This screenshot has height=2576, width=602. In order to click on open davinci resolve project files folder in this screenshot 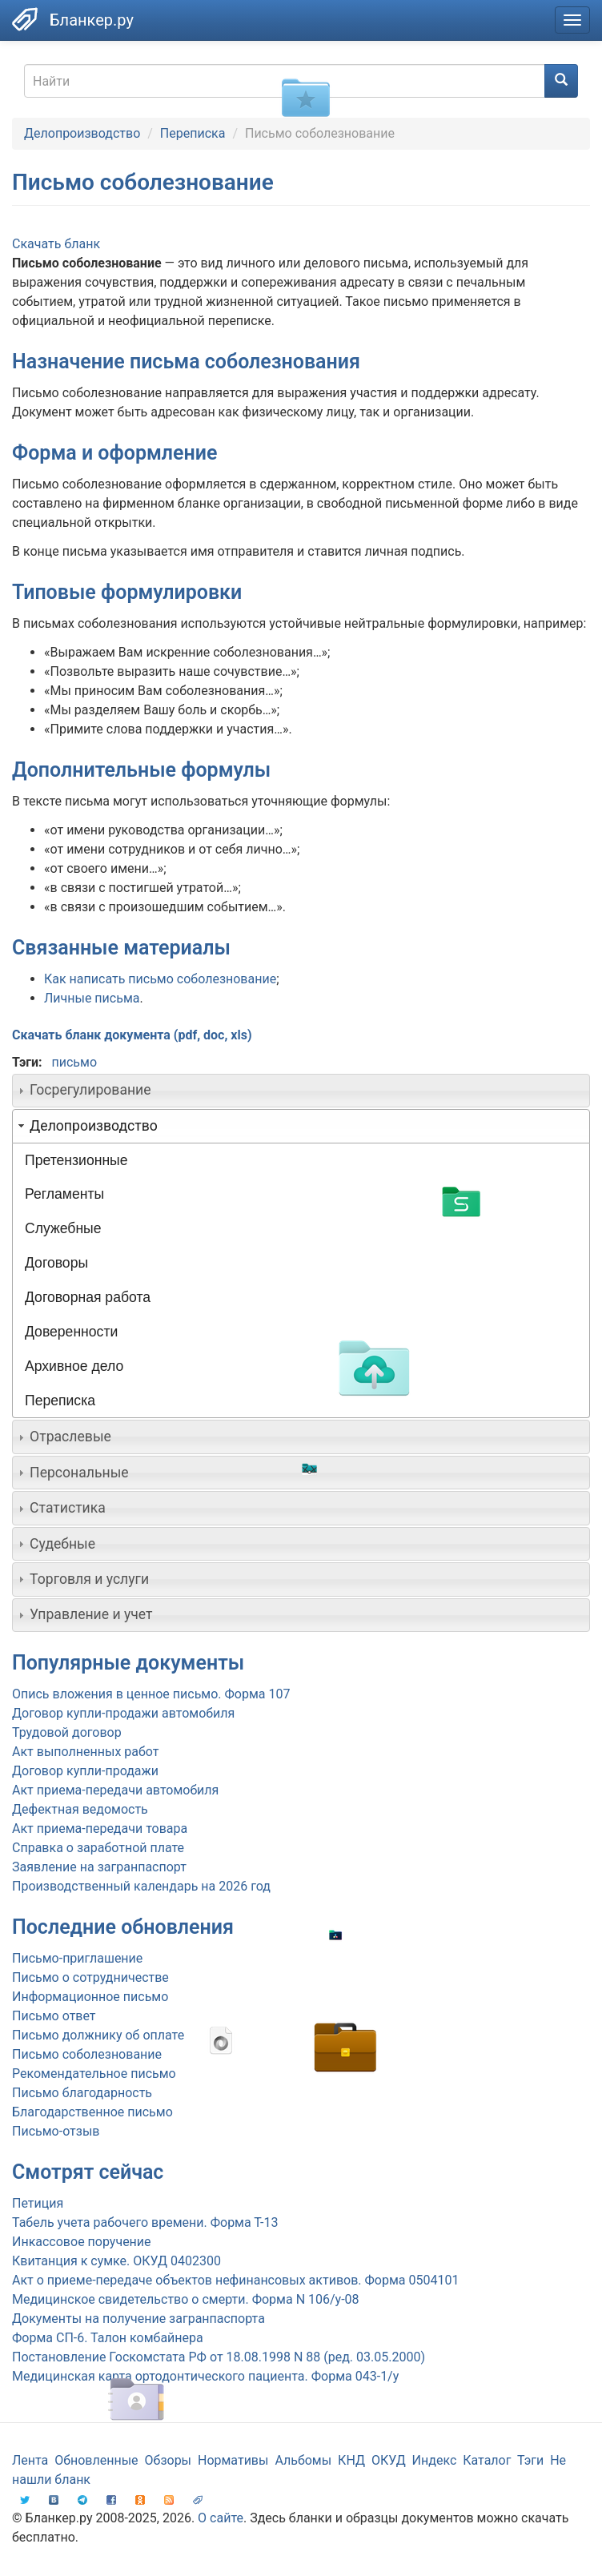, I will do `click(335, 1935)`.